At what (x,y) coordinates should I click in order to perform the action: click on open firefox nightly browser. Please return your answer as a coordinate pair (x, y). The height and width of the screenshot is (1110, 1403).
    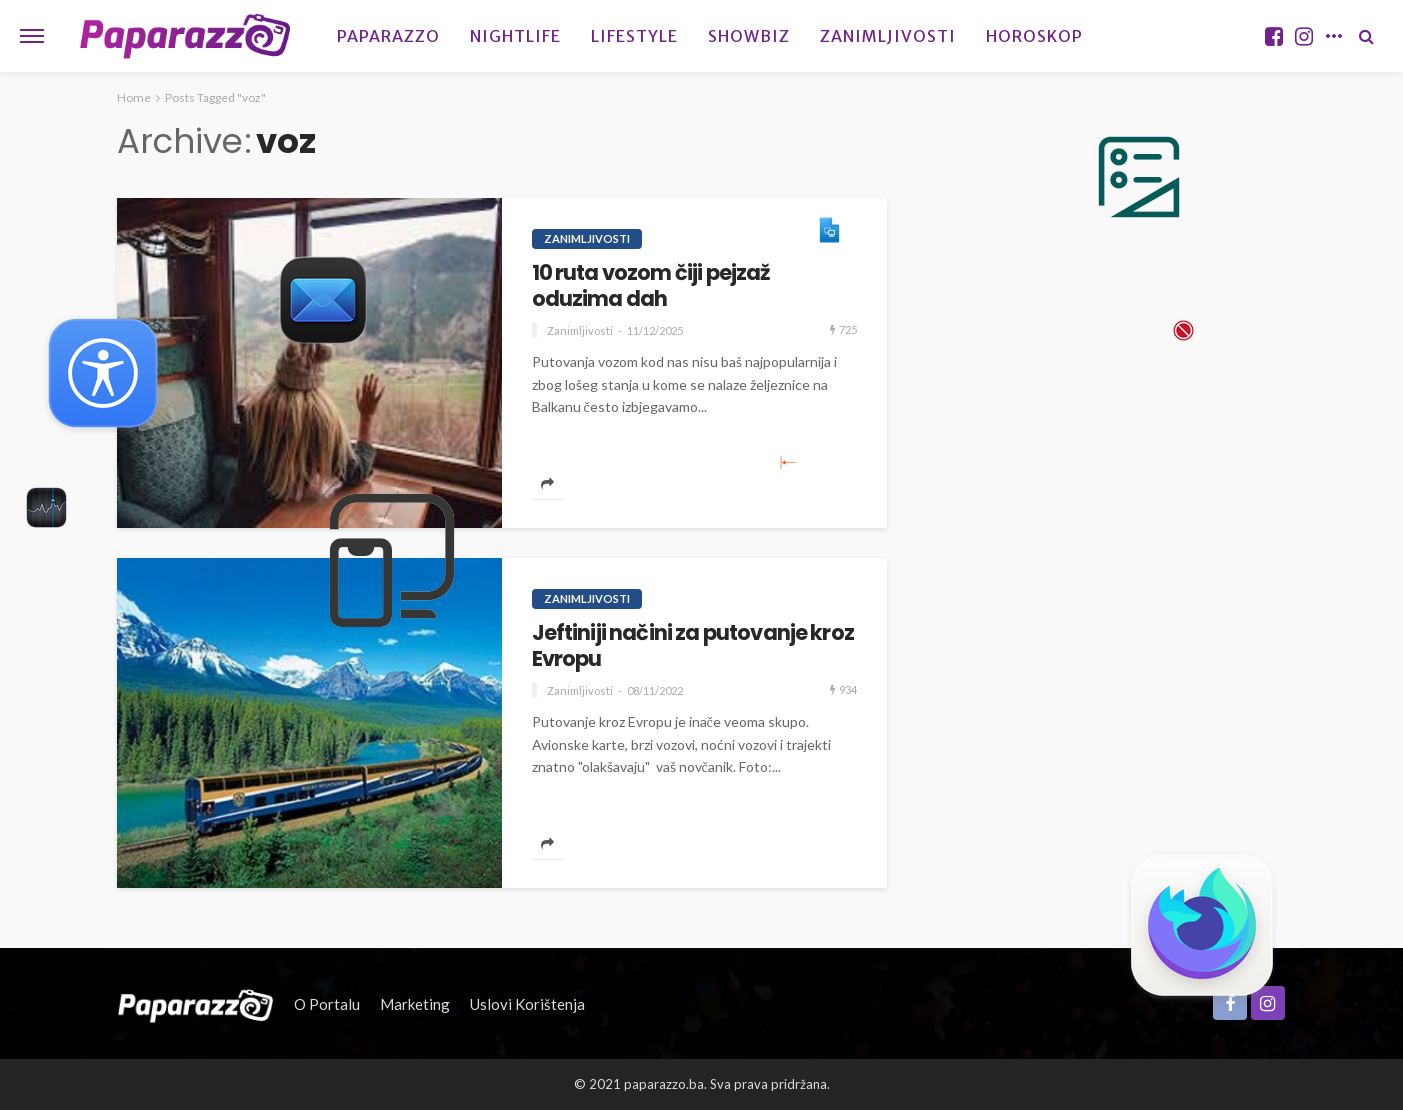
    Looking at the image, I should click on (1202, 925).